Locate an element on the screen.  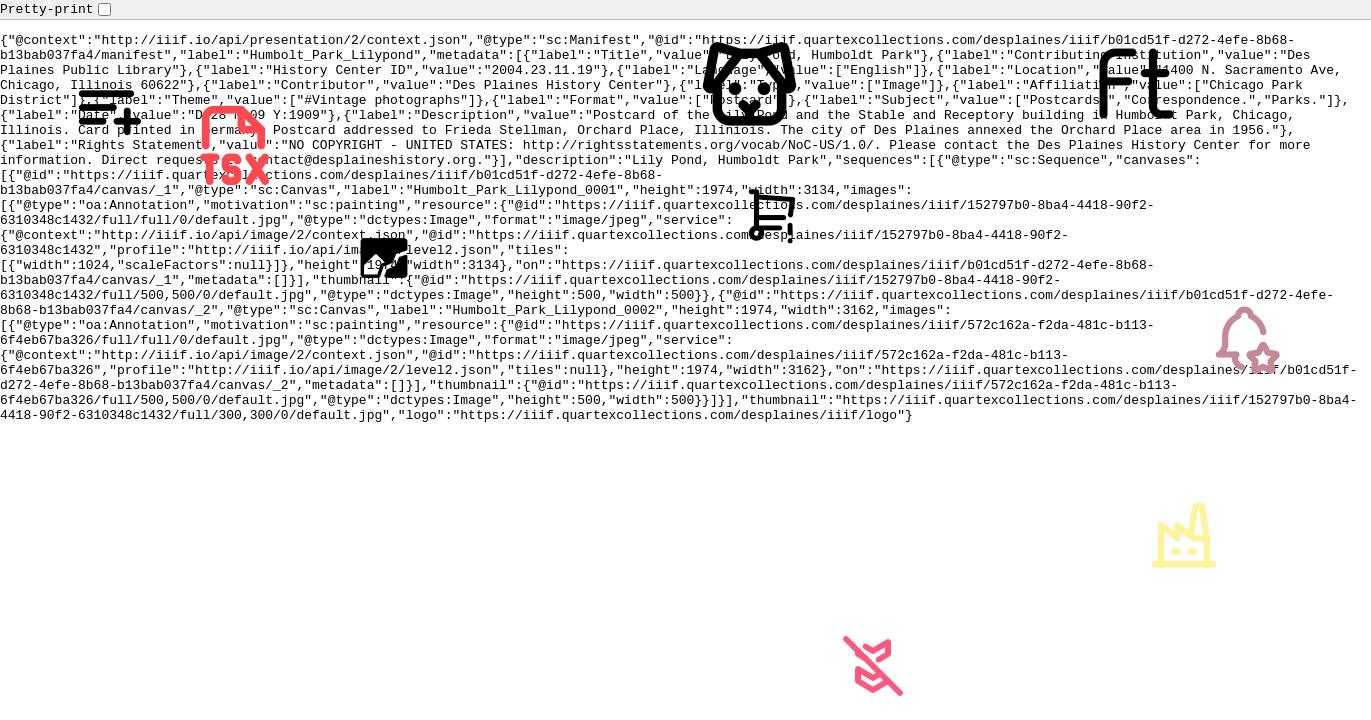
access pet-related features or settings is located at coordinates (749, 85).